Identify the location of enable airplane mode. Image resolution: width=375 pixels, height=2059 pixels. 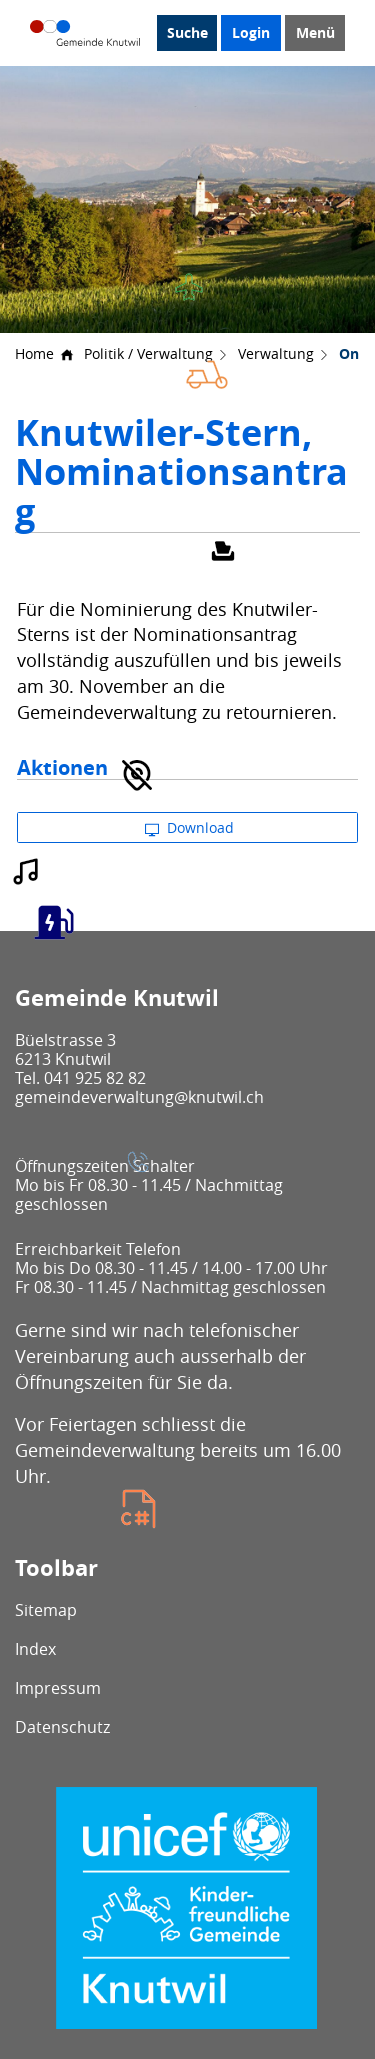
(189, 287).